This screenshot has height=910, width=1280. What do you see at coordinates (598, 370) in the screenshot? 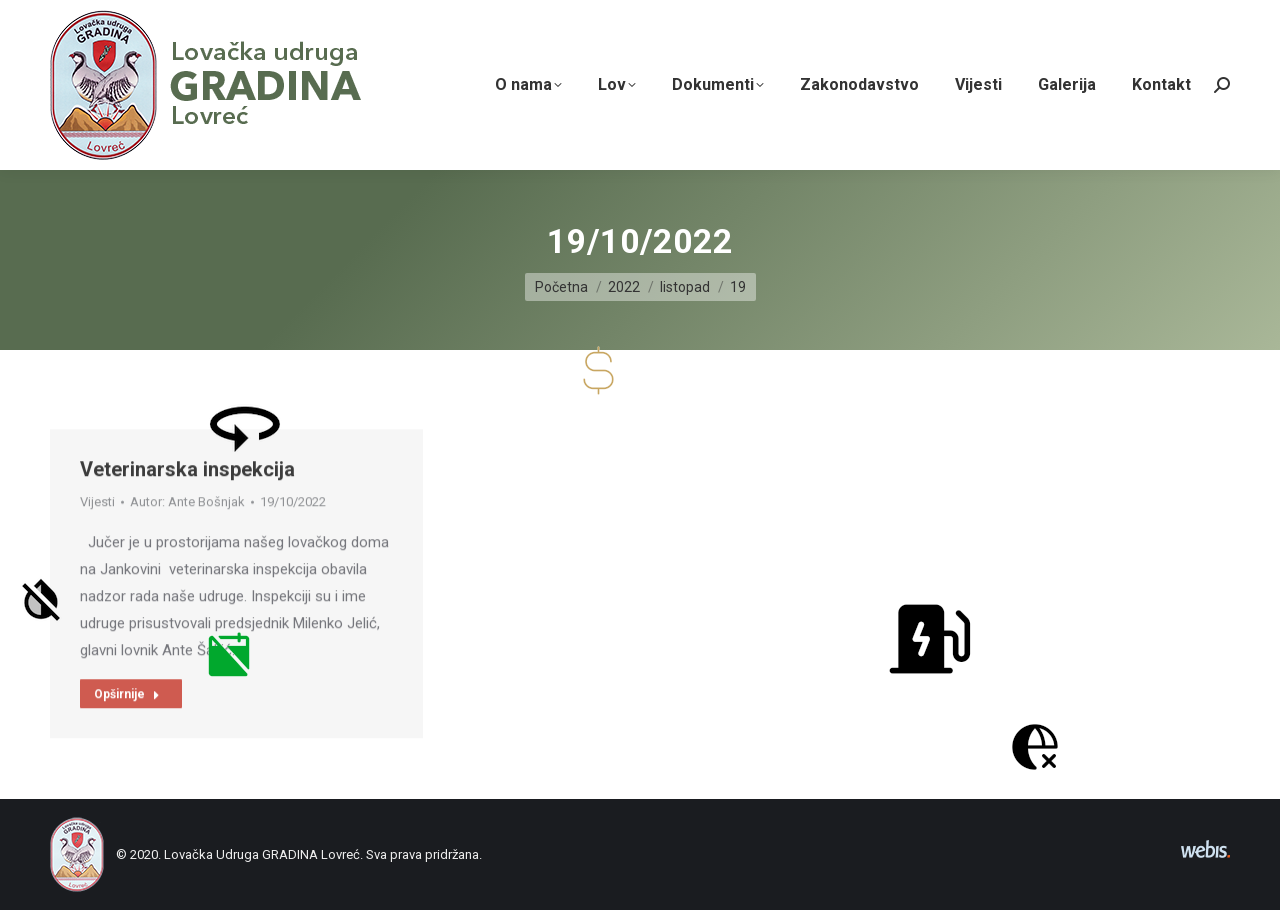
I see `view account balance or financial information` at bounding box center [598, 370].